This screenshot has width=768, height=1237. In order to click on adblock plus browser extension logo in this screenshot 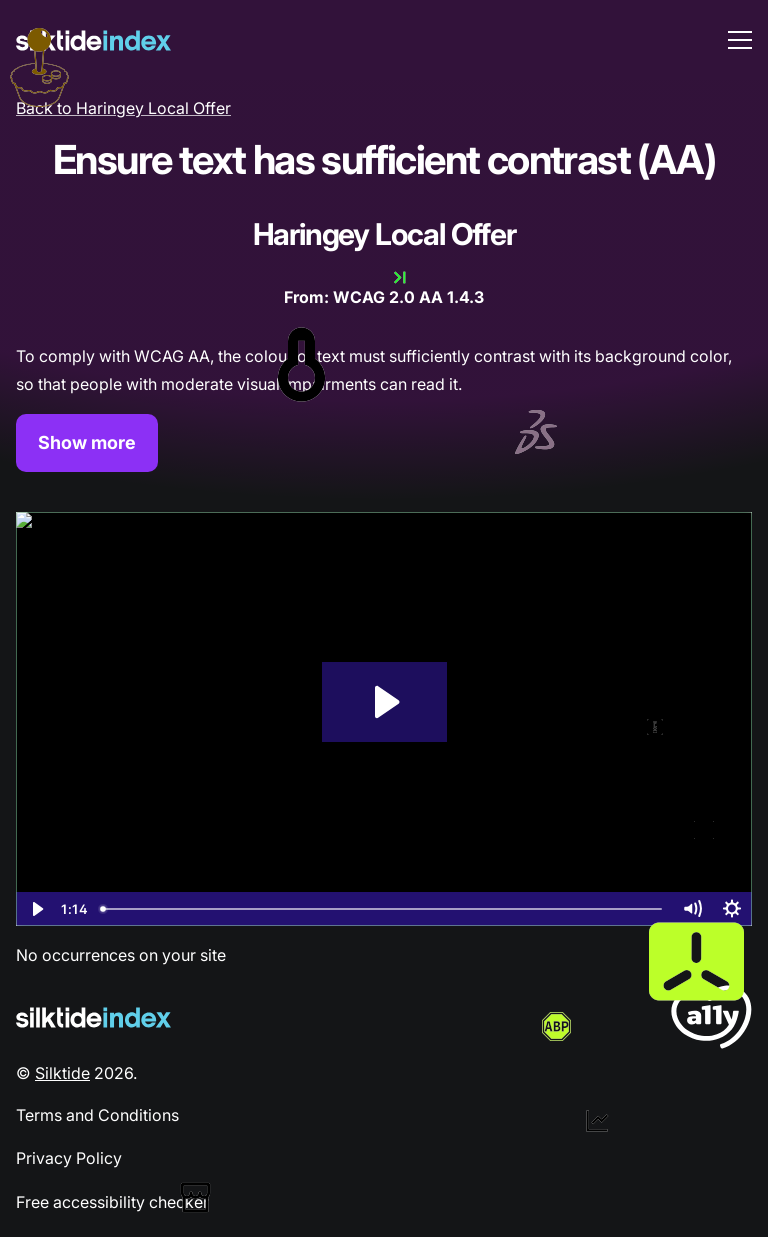, I will do `click(556, 1026)`.